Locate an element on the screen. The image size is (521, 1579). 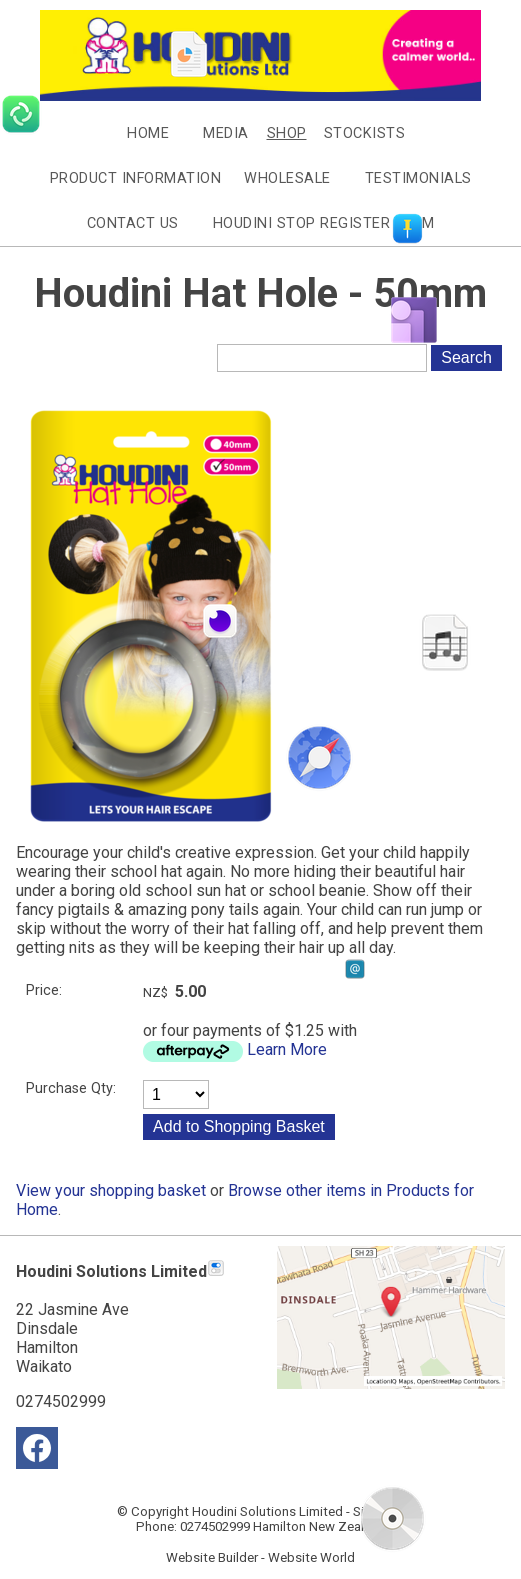
open the web browser is located at coordinates (319, 757).